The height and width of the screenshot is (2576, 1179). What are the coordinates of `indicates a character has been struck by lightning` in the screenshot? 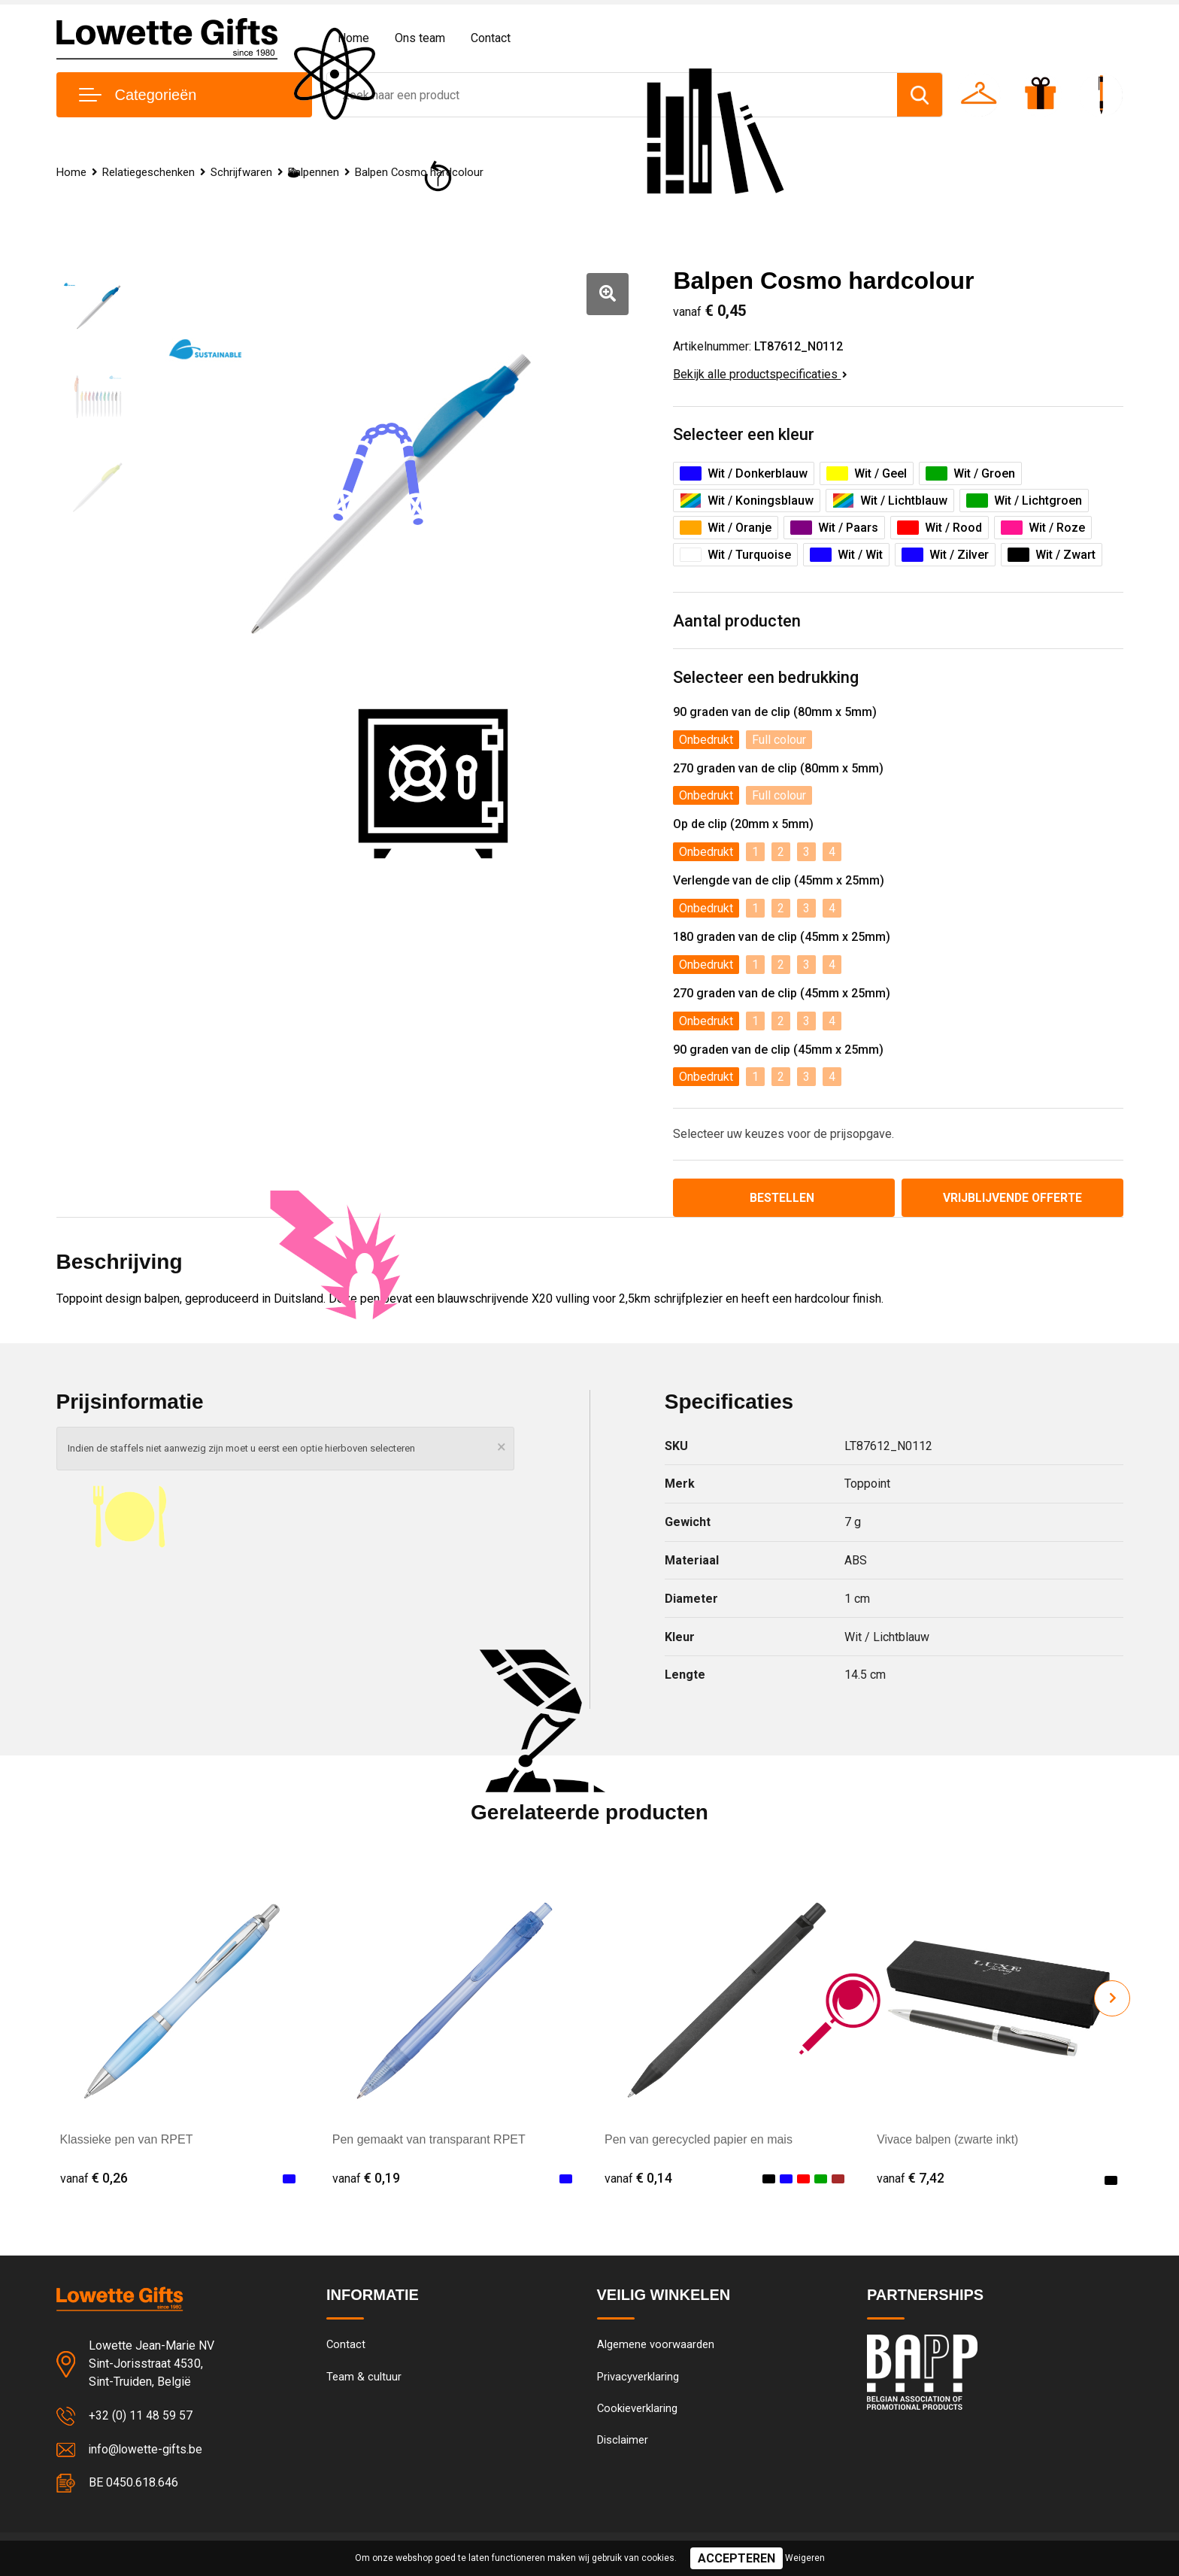 It's located at (335, 1255).